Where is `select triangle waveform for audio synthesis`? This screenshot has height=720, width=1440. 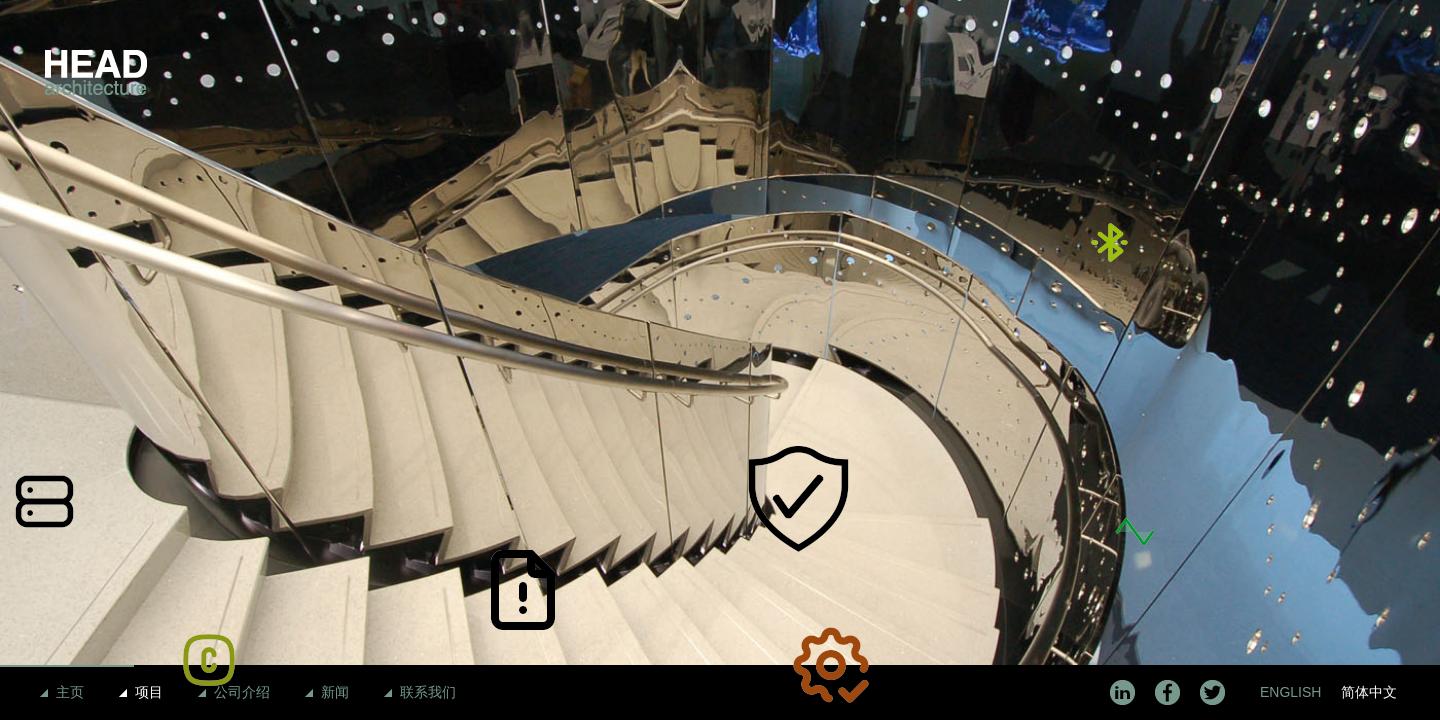
select triangle waveform for audio synthesis is located at coordinates (1135, 532).